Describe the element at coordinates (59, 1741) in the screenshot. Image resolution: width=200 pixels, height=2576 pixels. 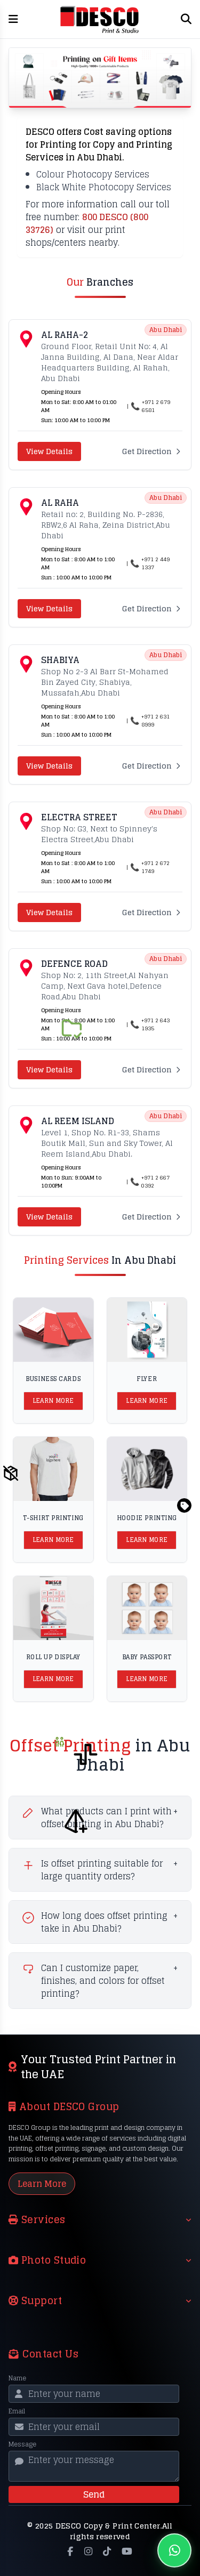
I see `view your friends list` at that location.